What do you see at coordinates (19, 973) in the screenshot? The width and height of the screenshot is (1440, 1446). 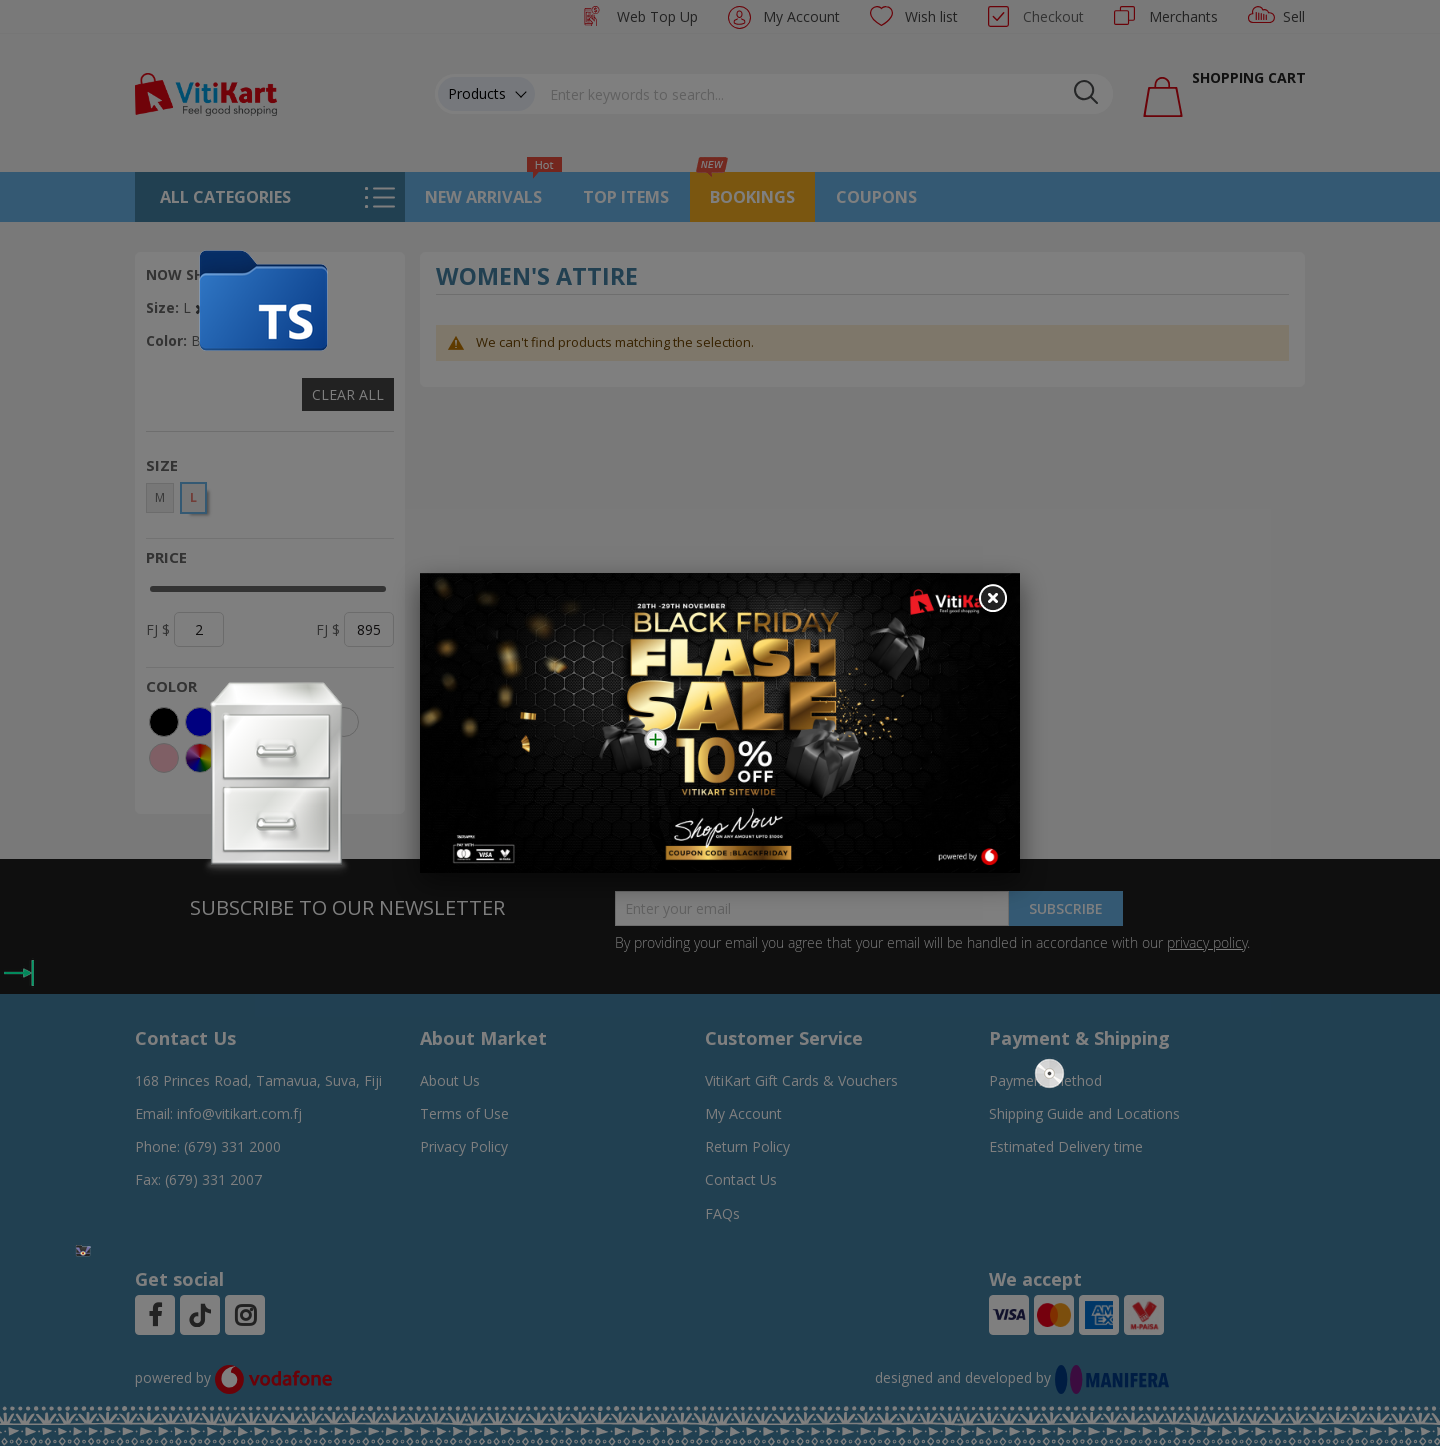 I see `go to the last item or page` at bounding box center [19, 973].